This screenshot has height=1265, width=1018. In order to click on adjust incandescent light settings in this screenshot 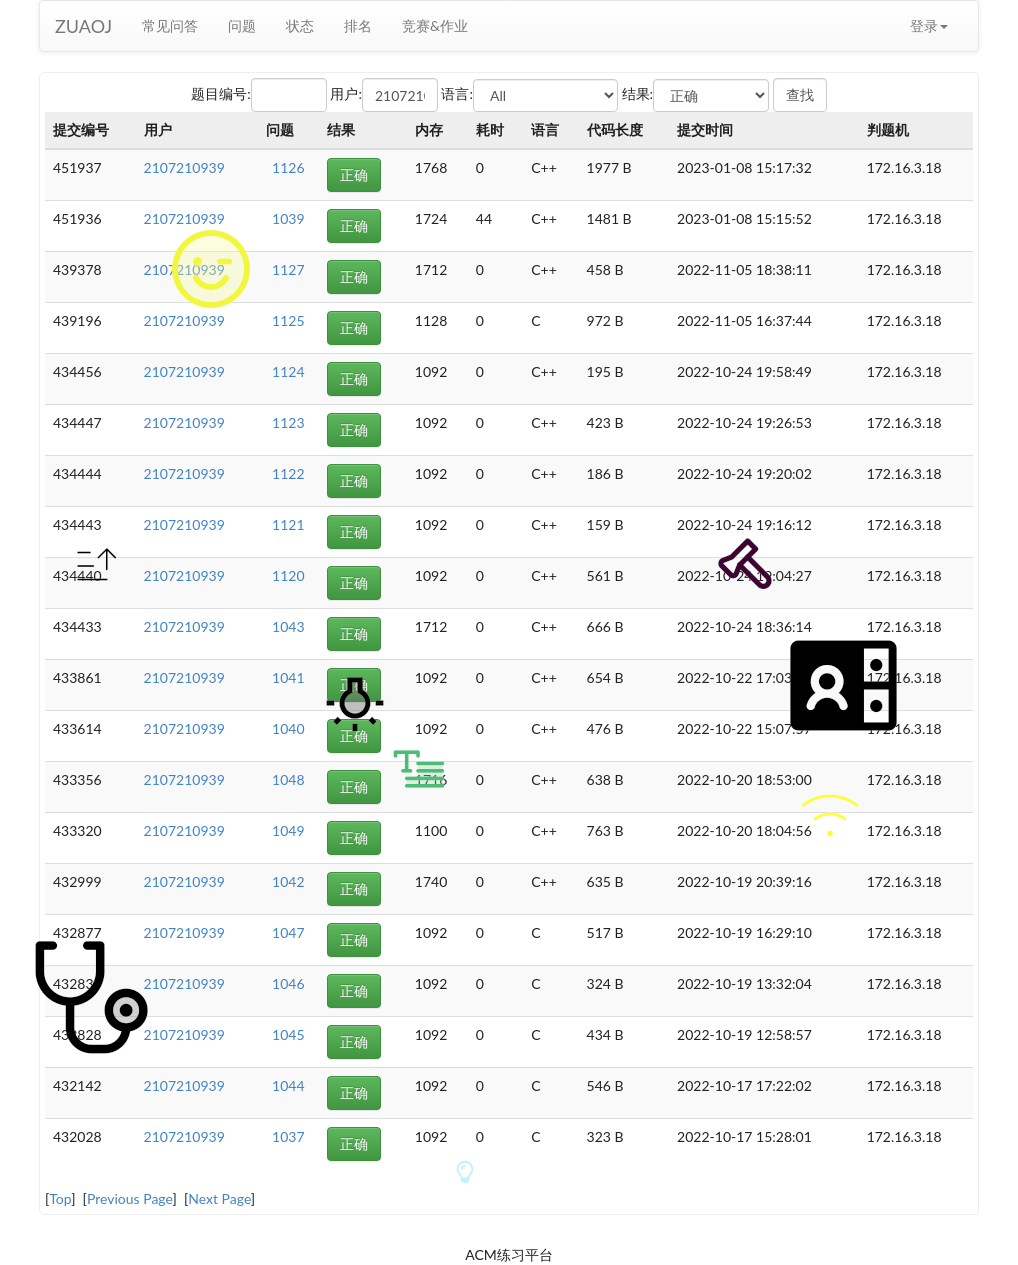, I will do `click(355, 703)`.